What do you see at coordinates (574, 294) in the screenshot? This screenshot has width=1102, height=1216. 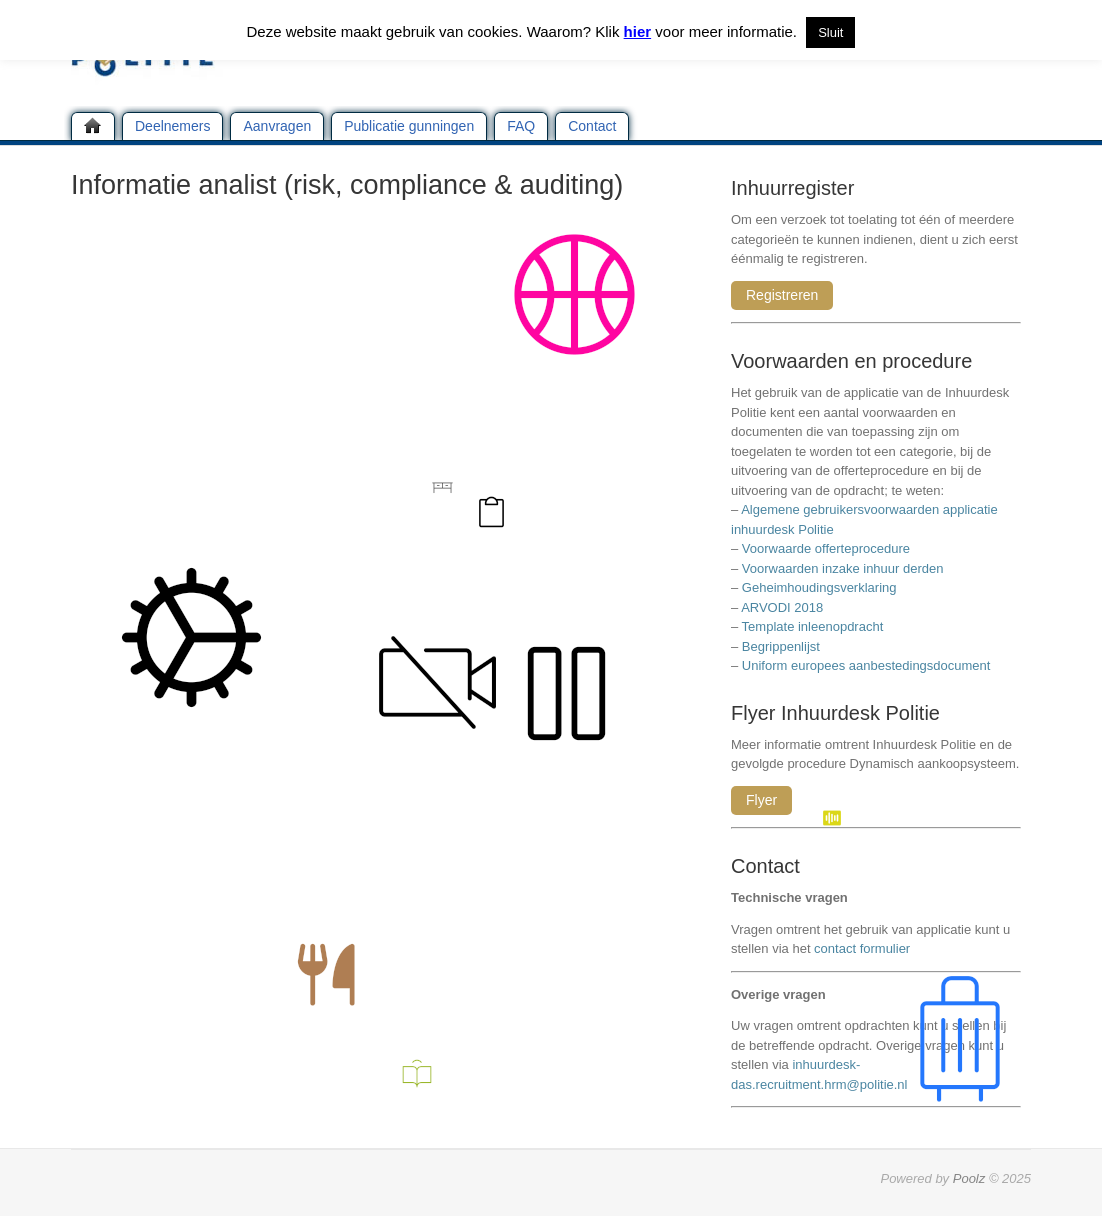 I see `access sports or basketball-related content` at bounding box center [574, 294].